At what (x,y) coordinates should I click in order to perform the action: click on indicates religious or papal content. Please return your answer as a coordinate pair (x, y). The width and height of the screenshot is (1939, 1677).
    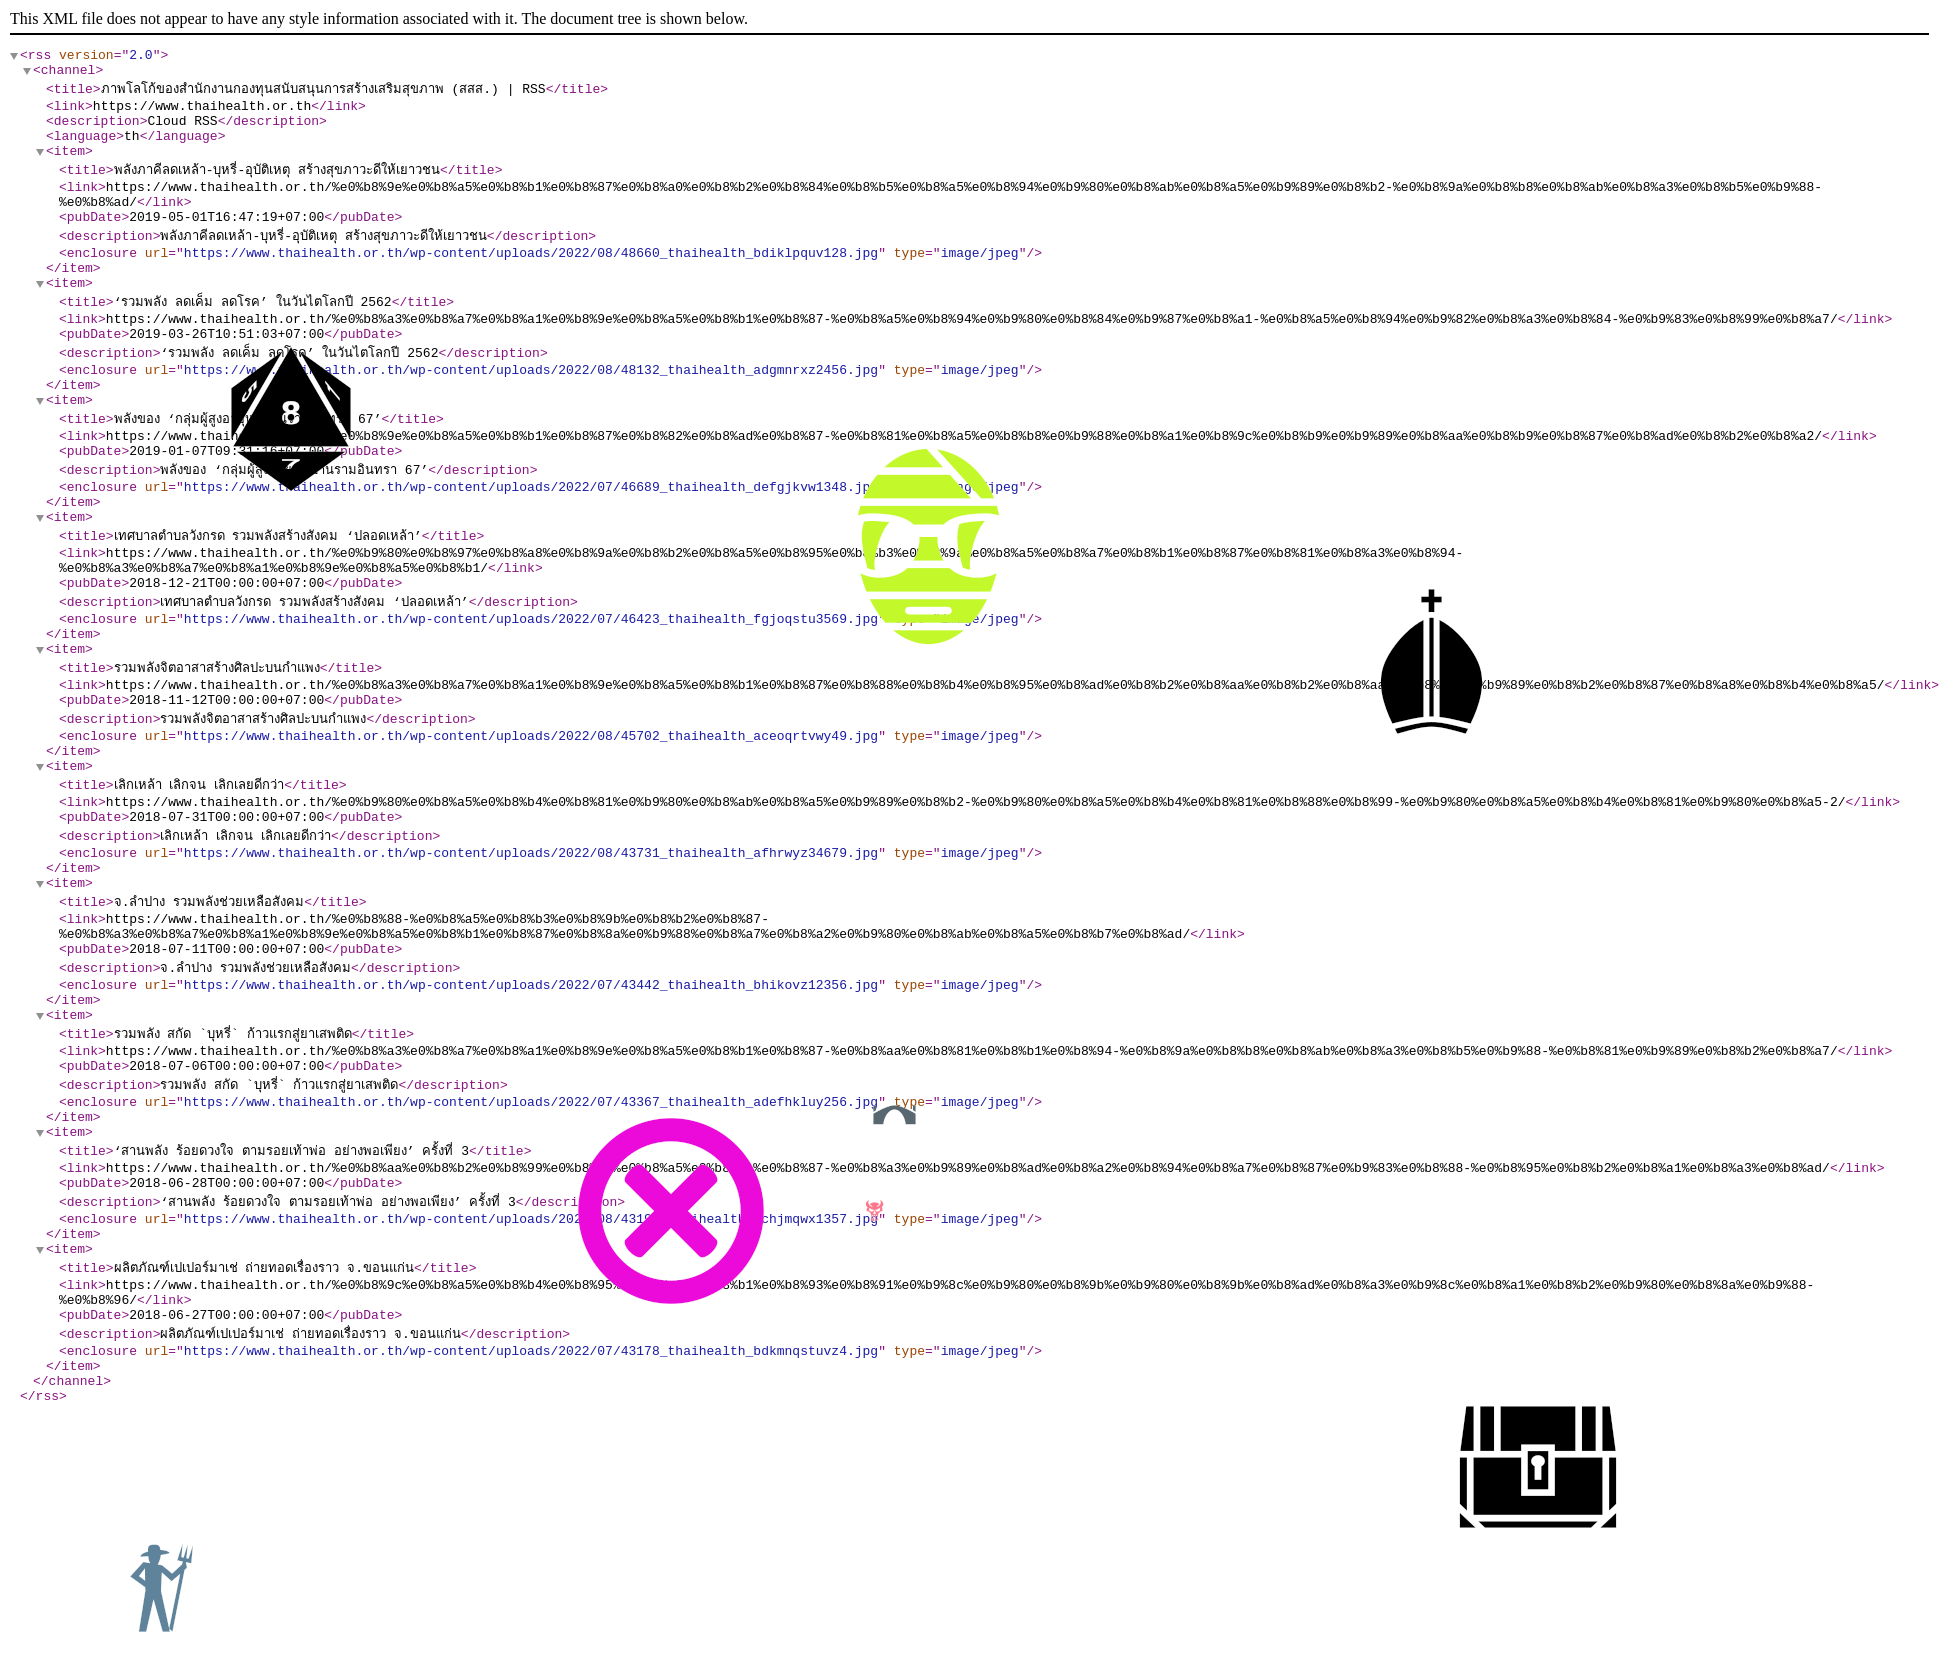
    Looking at the image, I should click on (1431, 661).